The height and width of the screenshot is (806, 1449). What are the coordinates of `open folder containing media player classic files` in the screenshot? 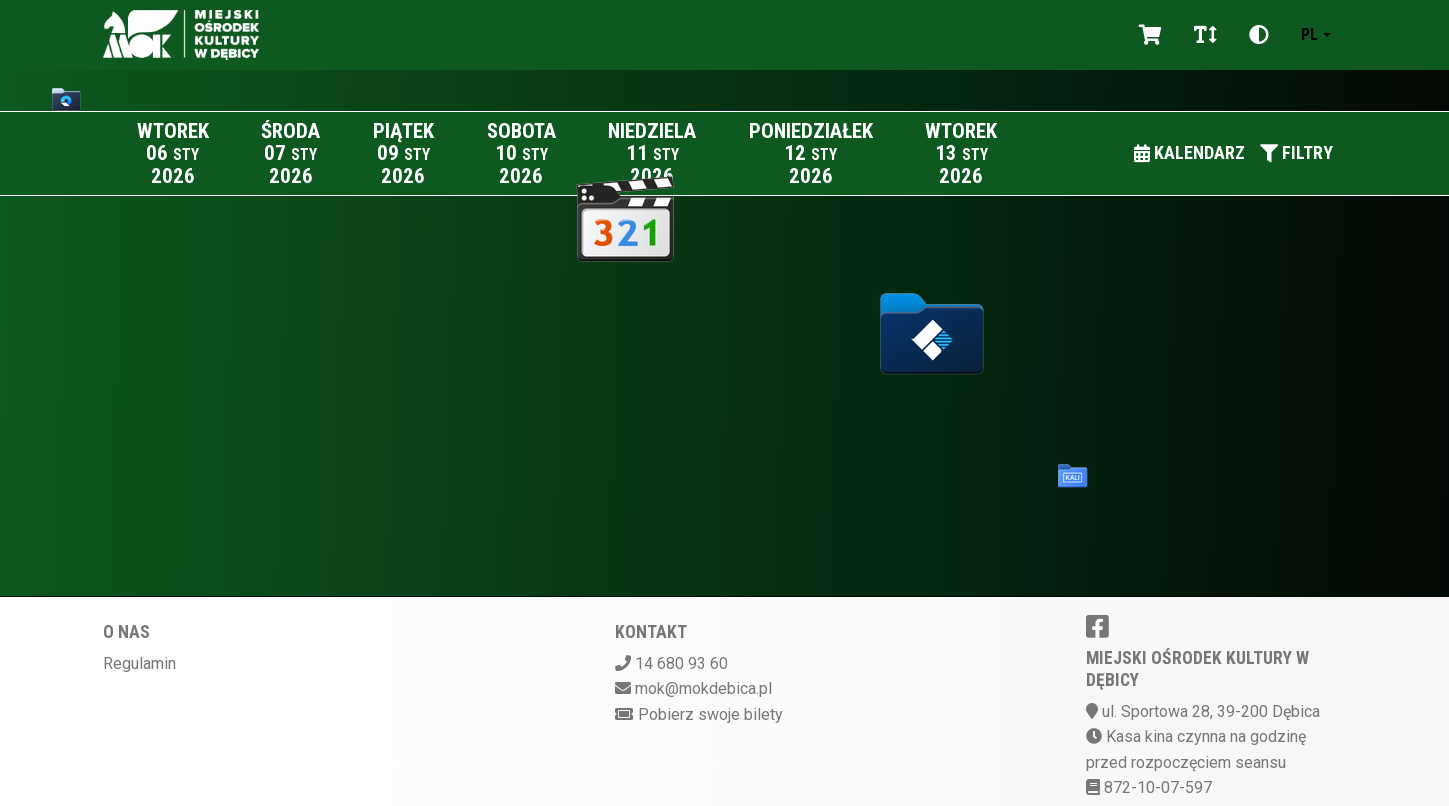 It's located at (625, 226).